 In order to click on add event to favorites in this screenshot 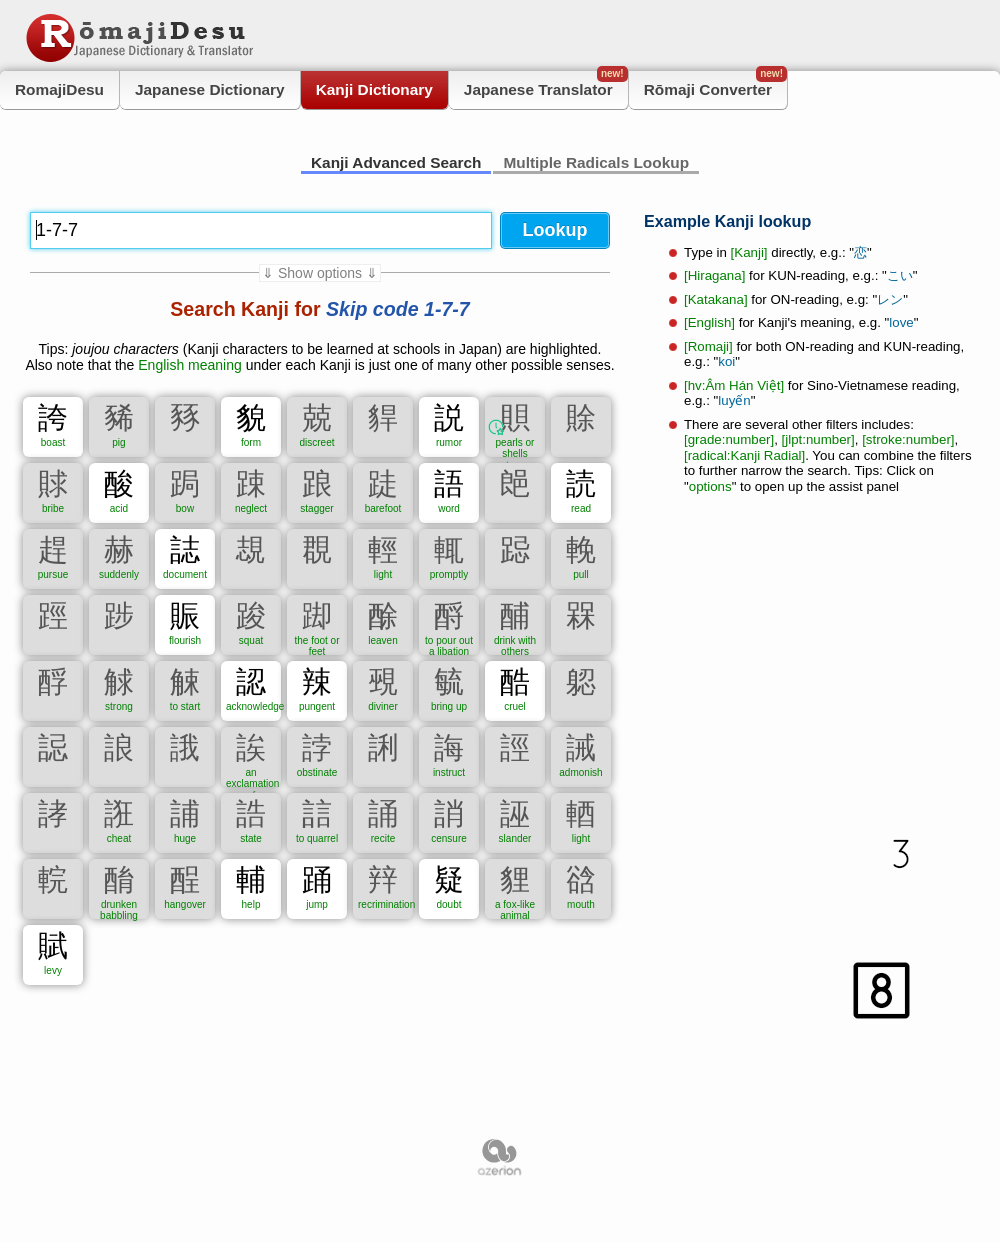, I will do `click(496, 427)`.